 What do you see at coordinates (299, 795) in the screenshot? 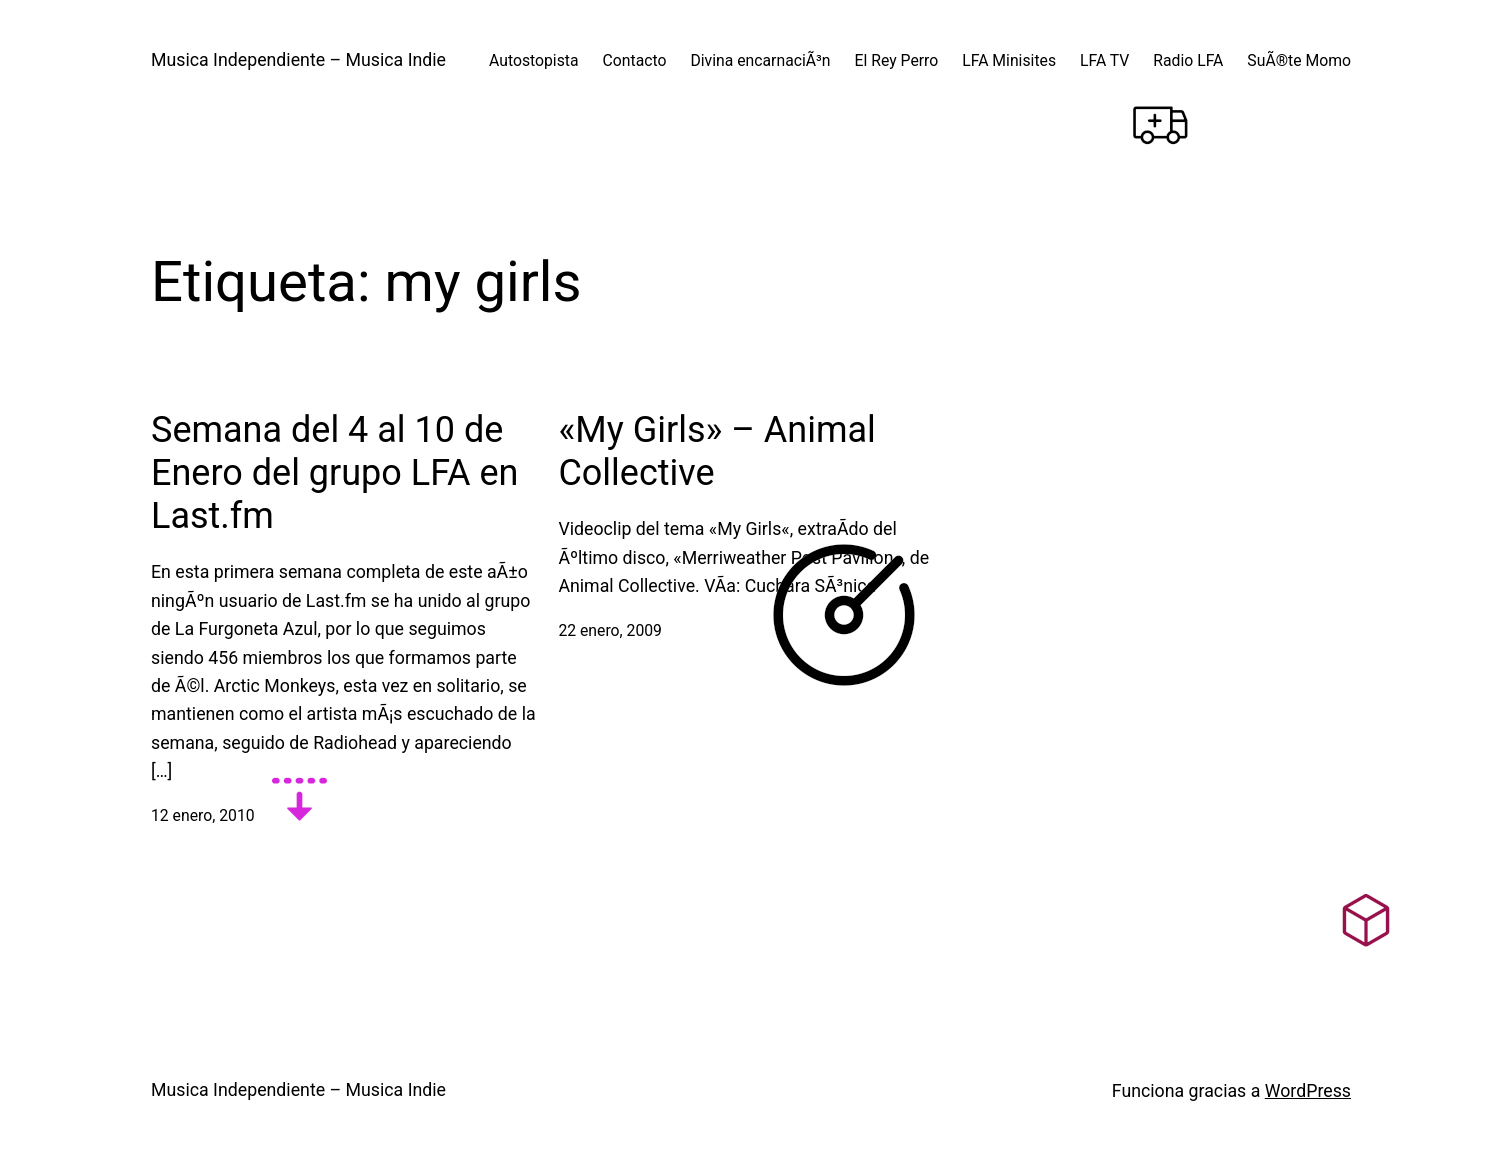
I see `expand collapsed content below` at bounding box center [299, 795].